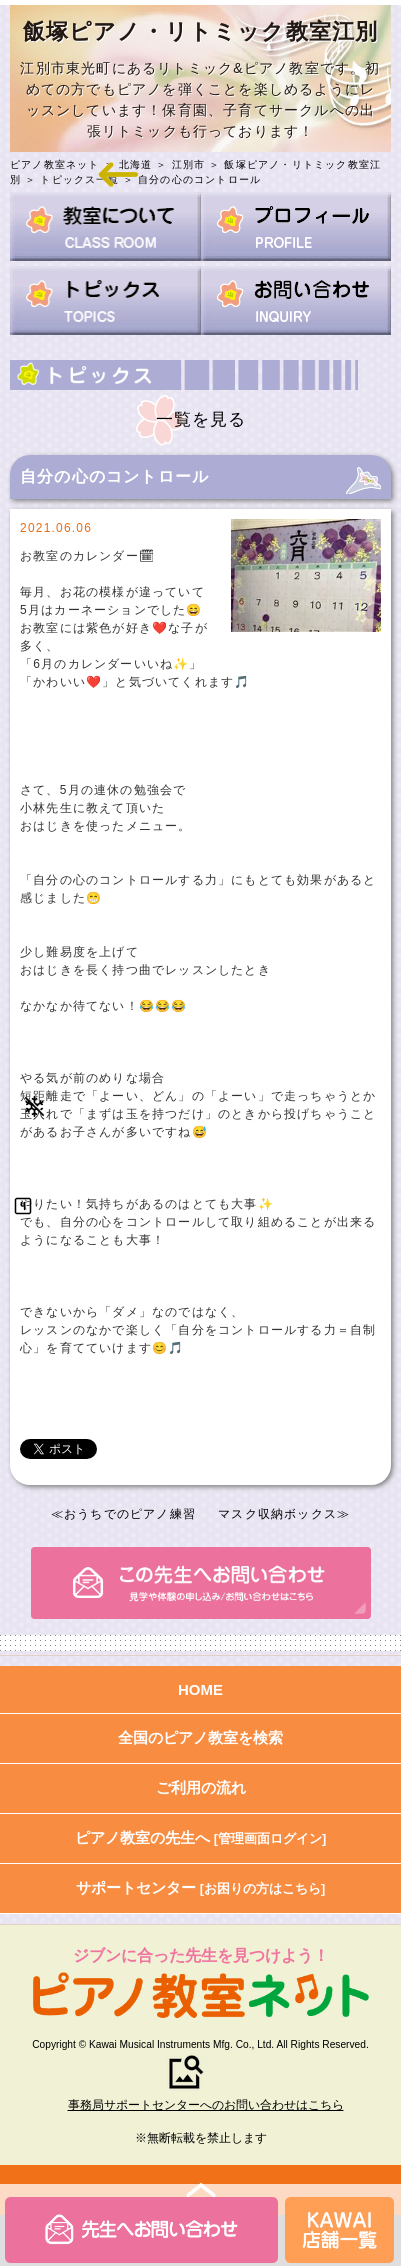 The height and width of the screenshot is (2266, 401). What do you see at coordinates (34, 1106) in the screenshot?
I see `disable cooling or air conditioning mode` at bounding box center [34, 1106].